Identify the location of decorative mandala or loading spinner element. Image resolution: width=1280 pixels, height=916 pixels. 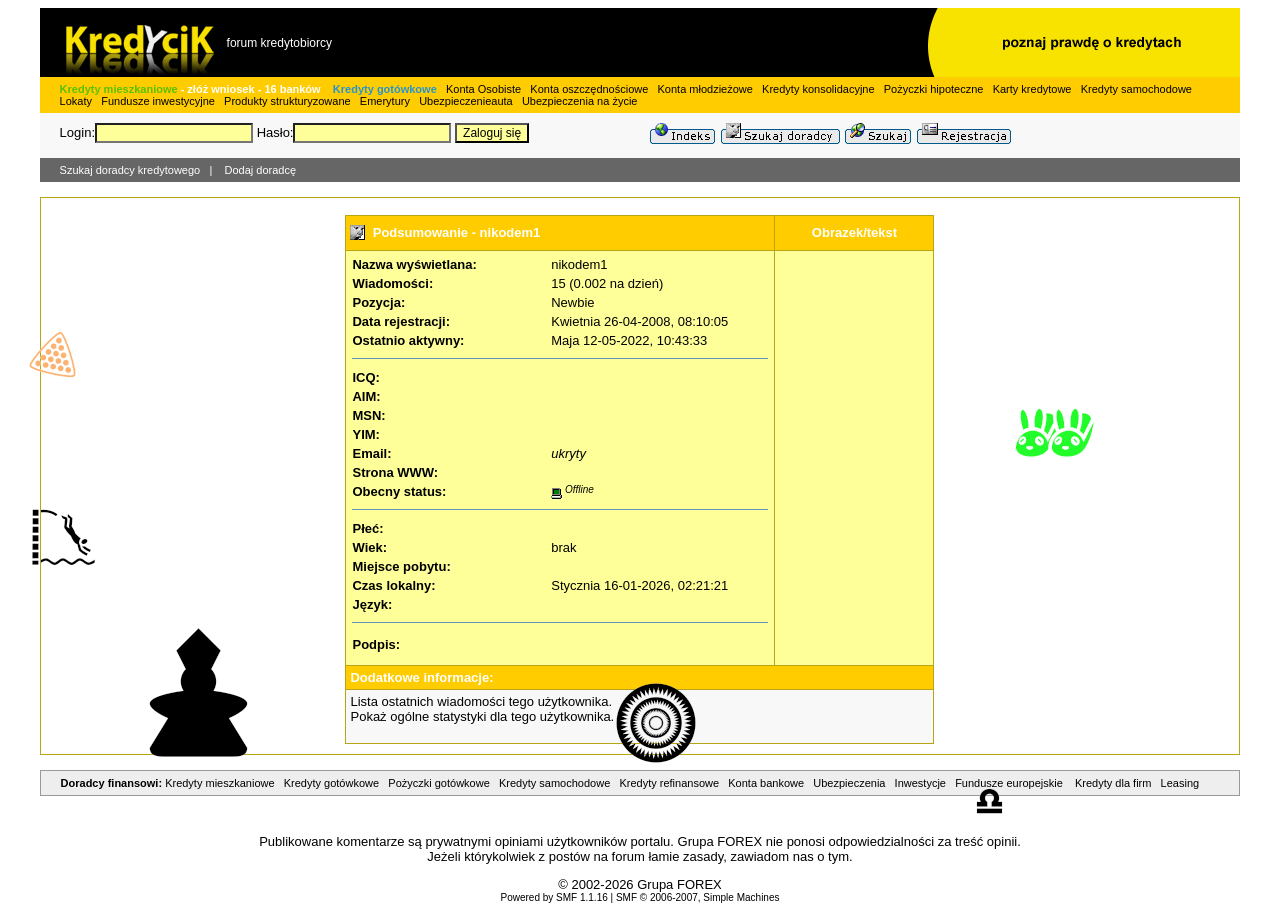
(656, 723).